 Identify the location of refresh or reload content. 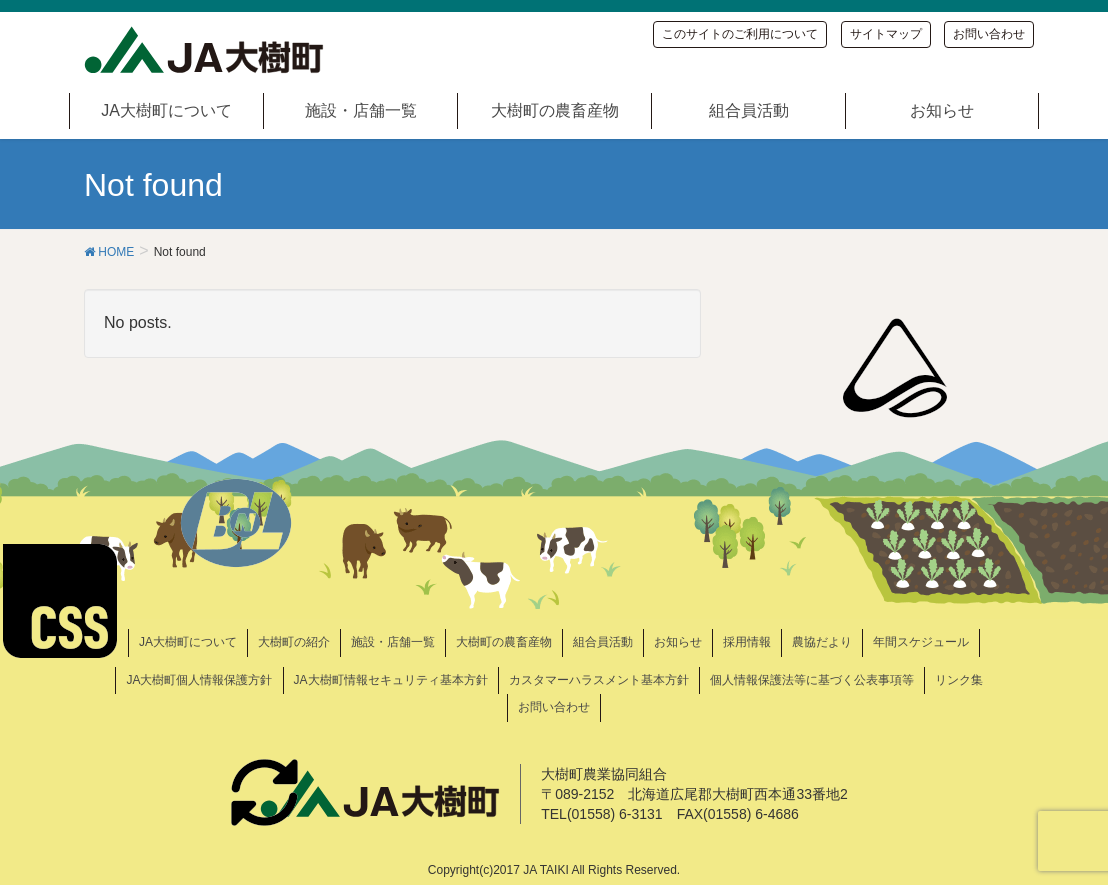
(264, 792).